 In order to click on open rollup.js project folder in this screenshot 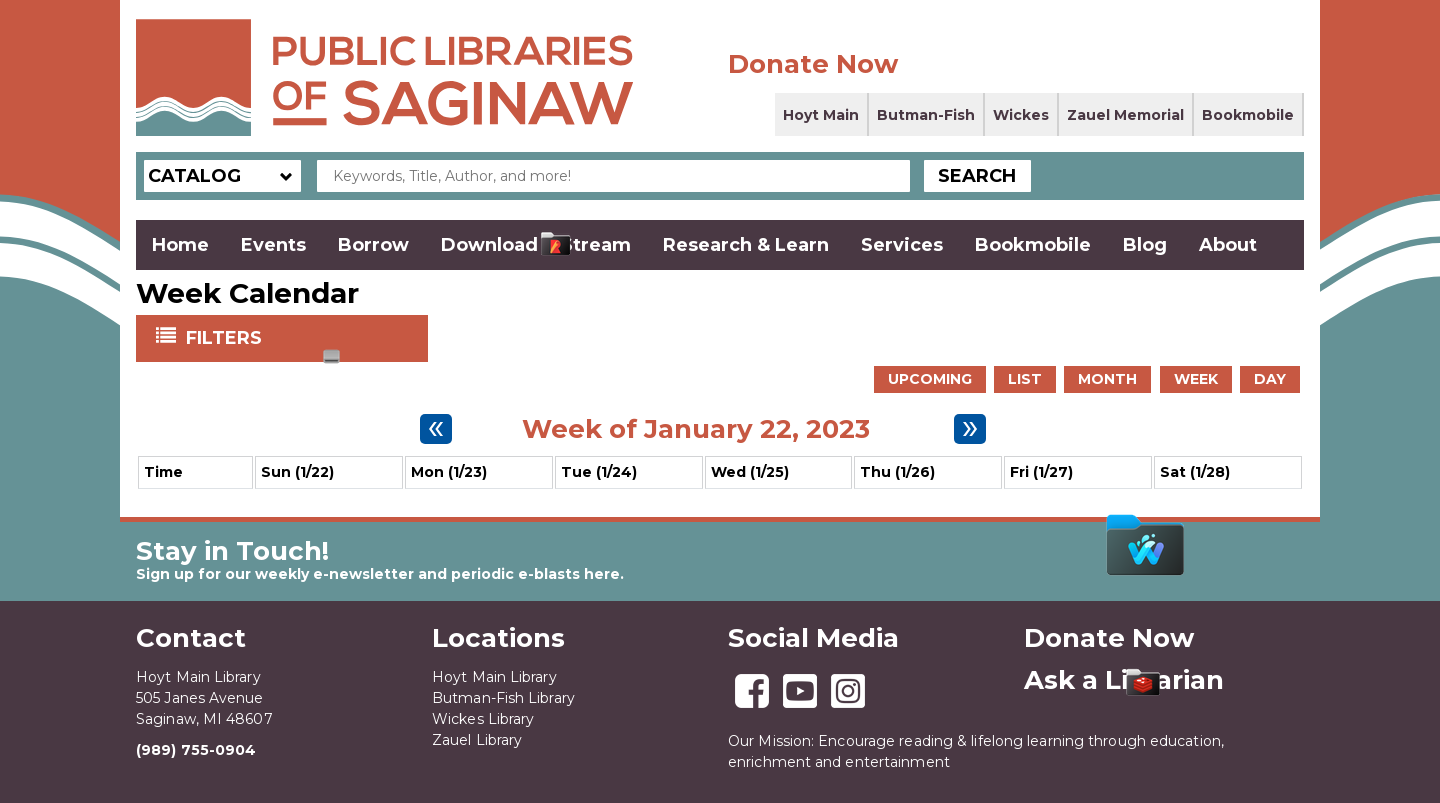, I will do `click(555, 244)`.